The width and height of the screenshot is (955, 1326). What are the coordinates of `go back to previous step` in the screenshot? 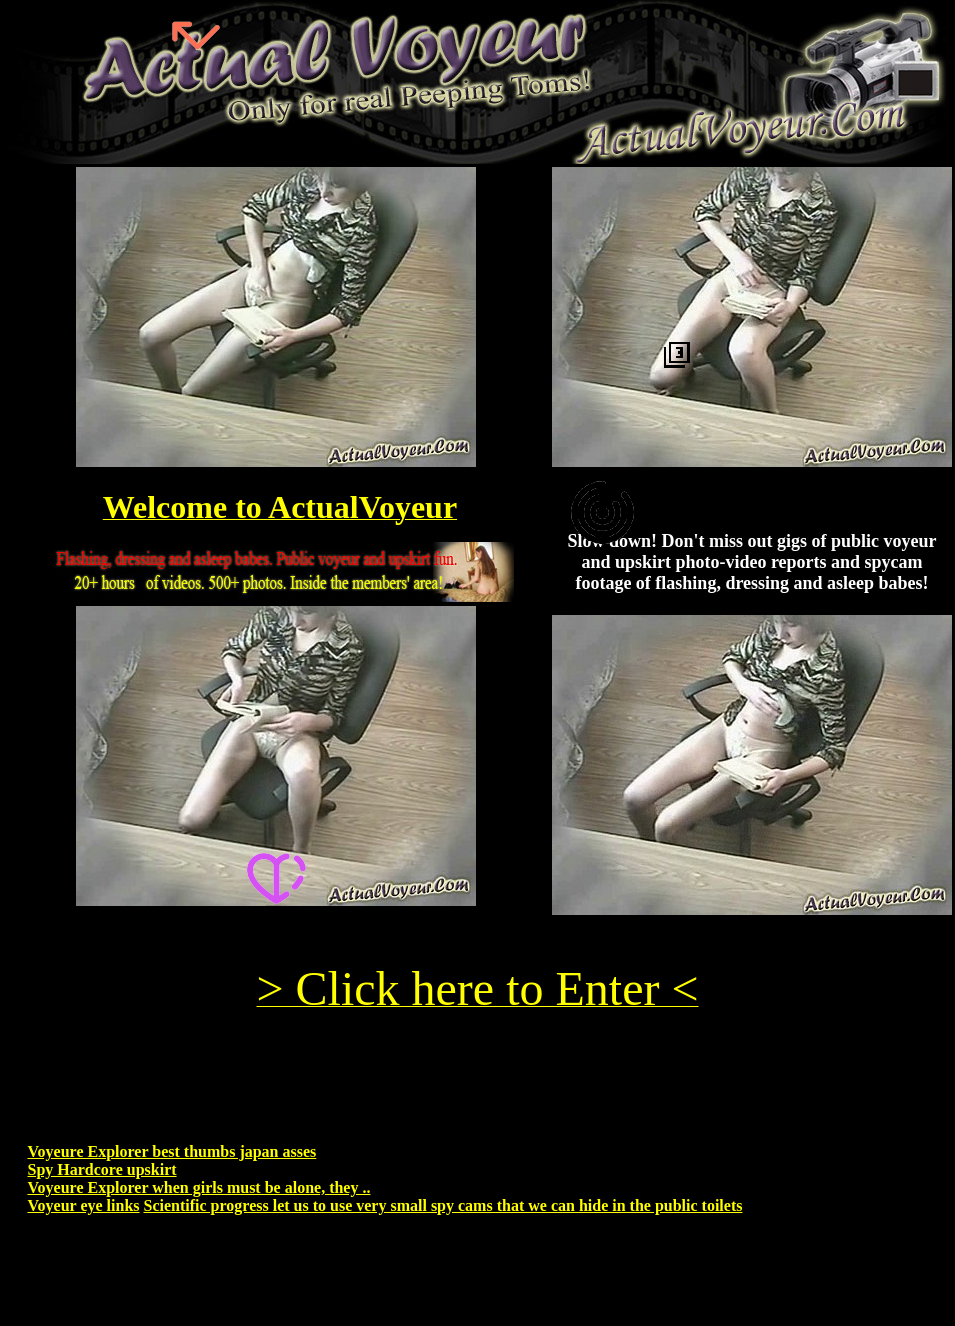 It's located at (196, 34).